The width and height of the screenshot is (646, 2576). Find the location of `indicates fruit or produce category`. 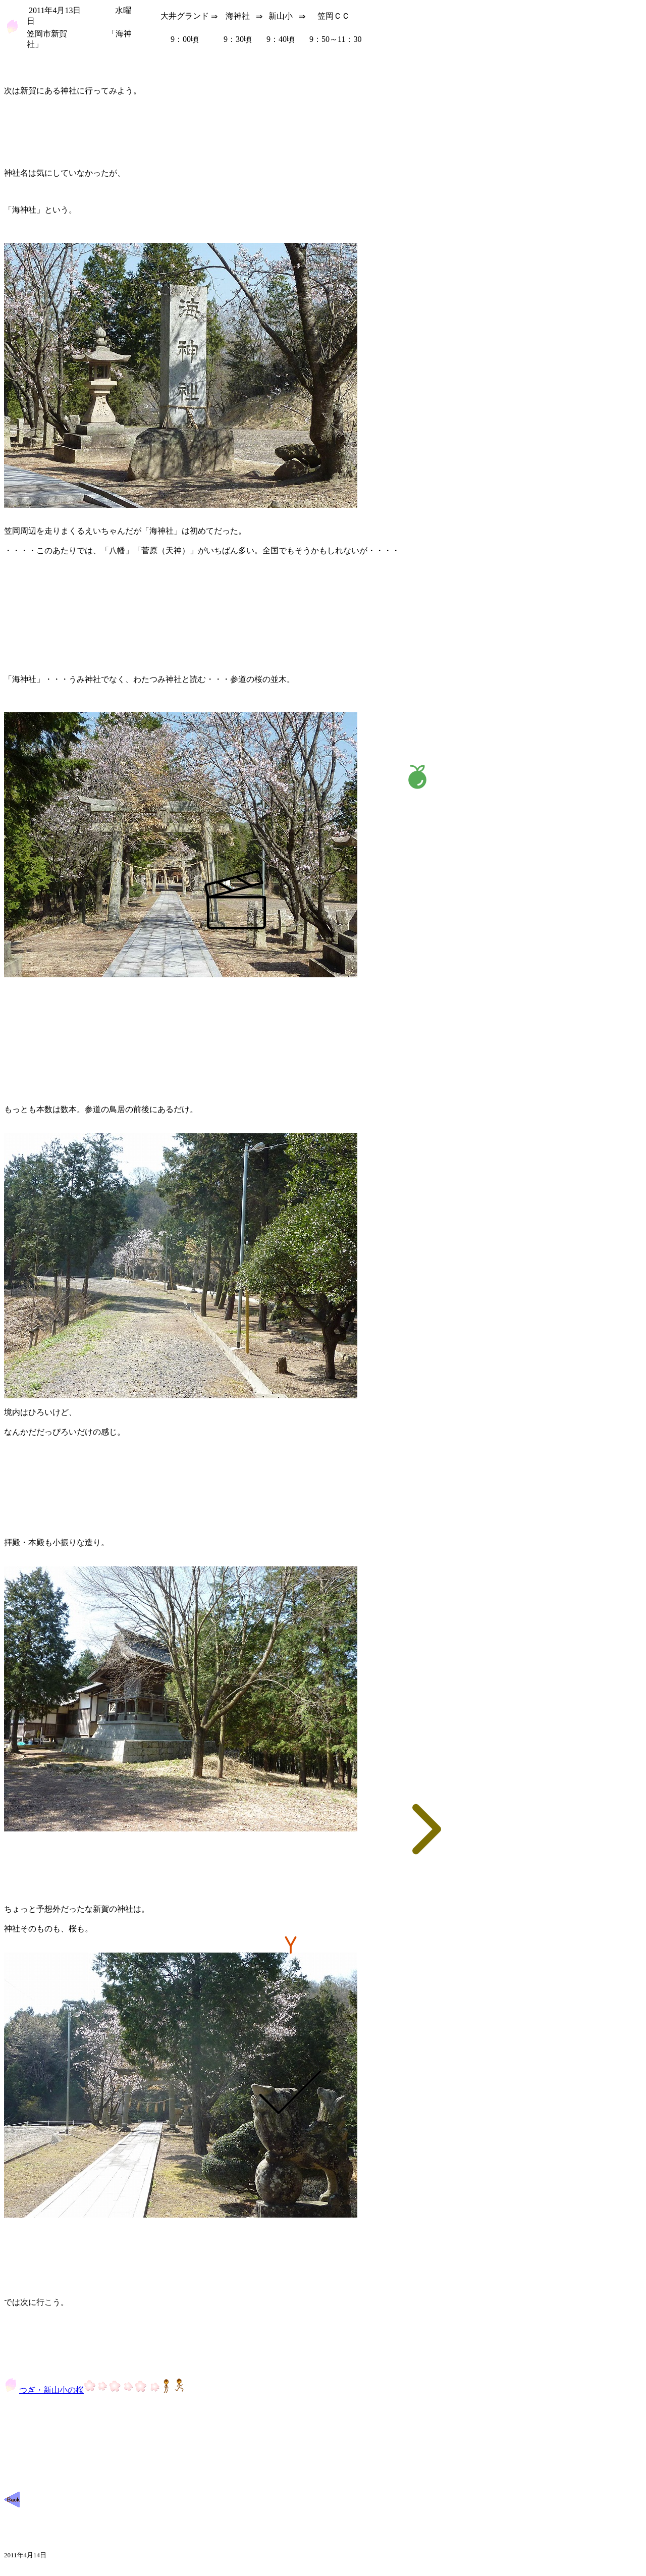

indicates fruit or produce category is located at coordinates (417, 777).